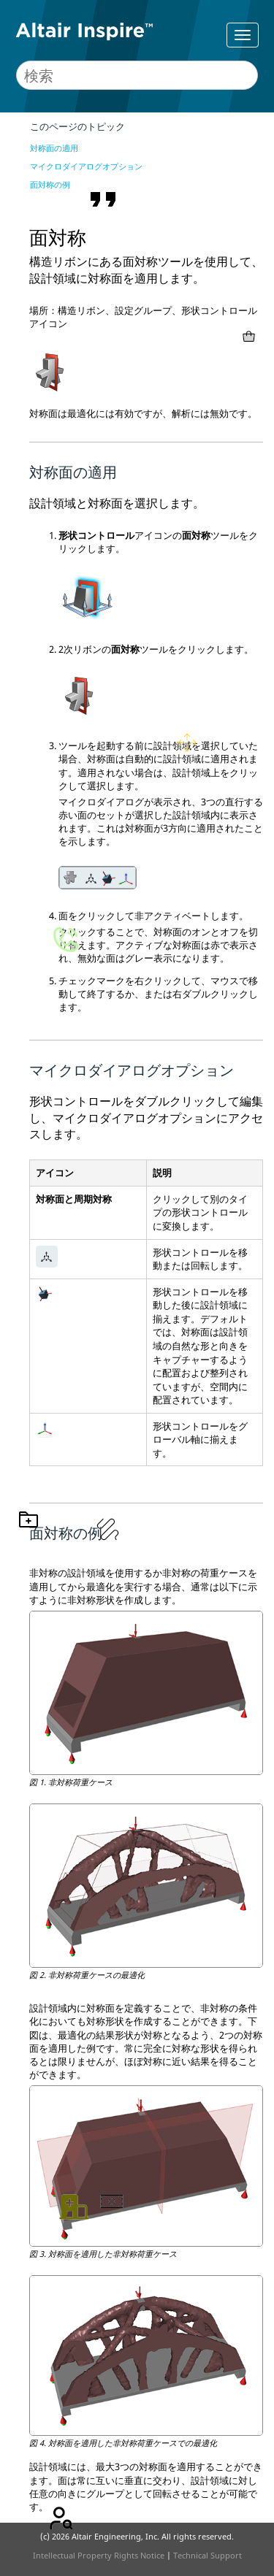 The width and height of the screenshot is (274, 2576). Describe the element at coordinates (112, 2201) in the screenshot. I see `view your balance or funds` at that location.